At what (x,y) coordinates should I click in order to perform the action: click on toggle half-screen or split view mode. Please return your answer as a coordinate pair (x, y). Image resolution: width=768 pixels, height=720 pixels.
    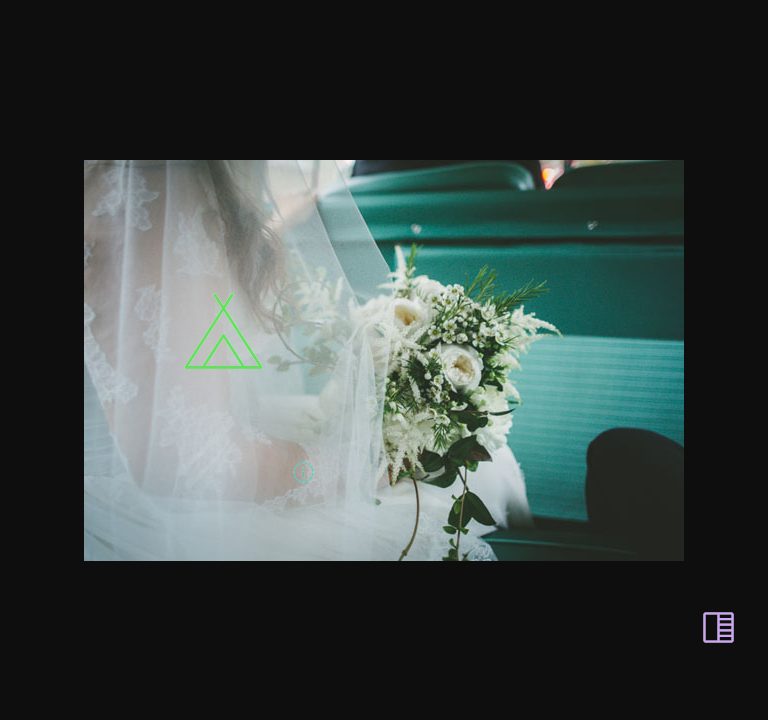
    Looking at the image, I should click on (718, 627).